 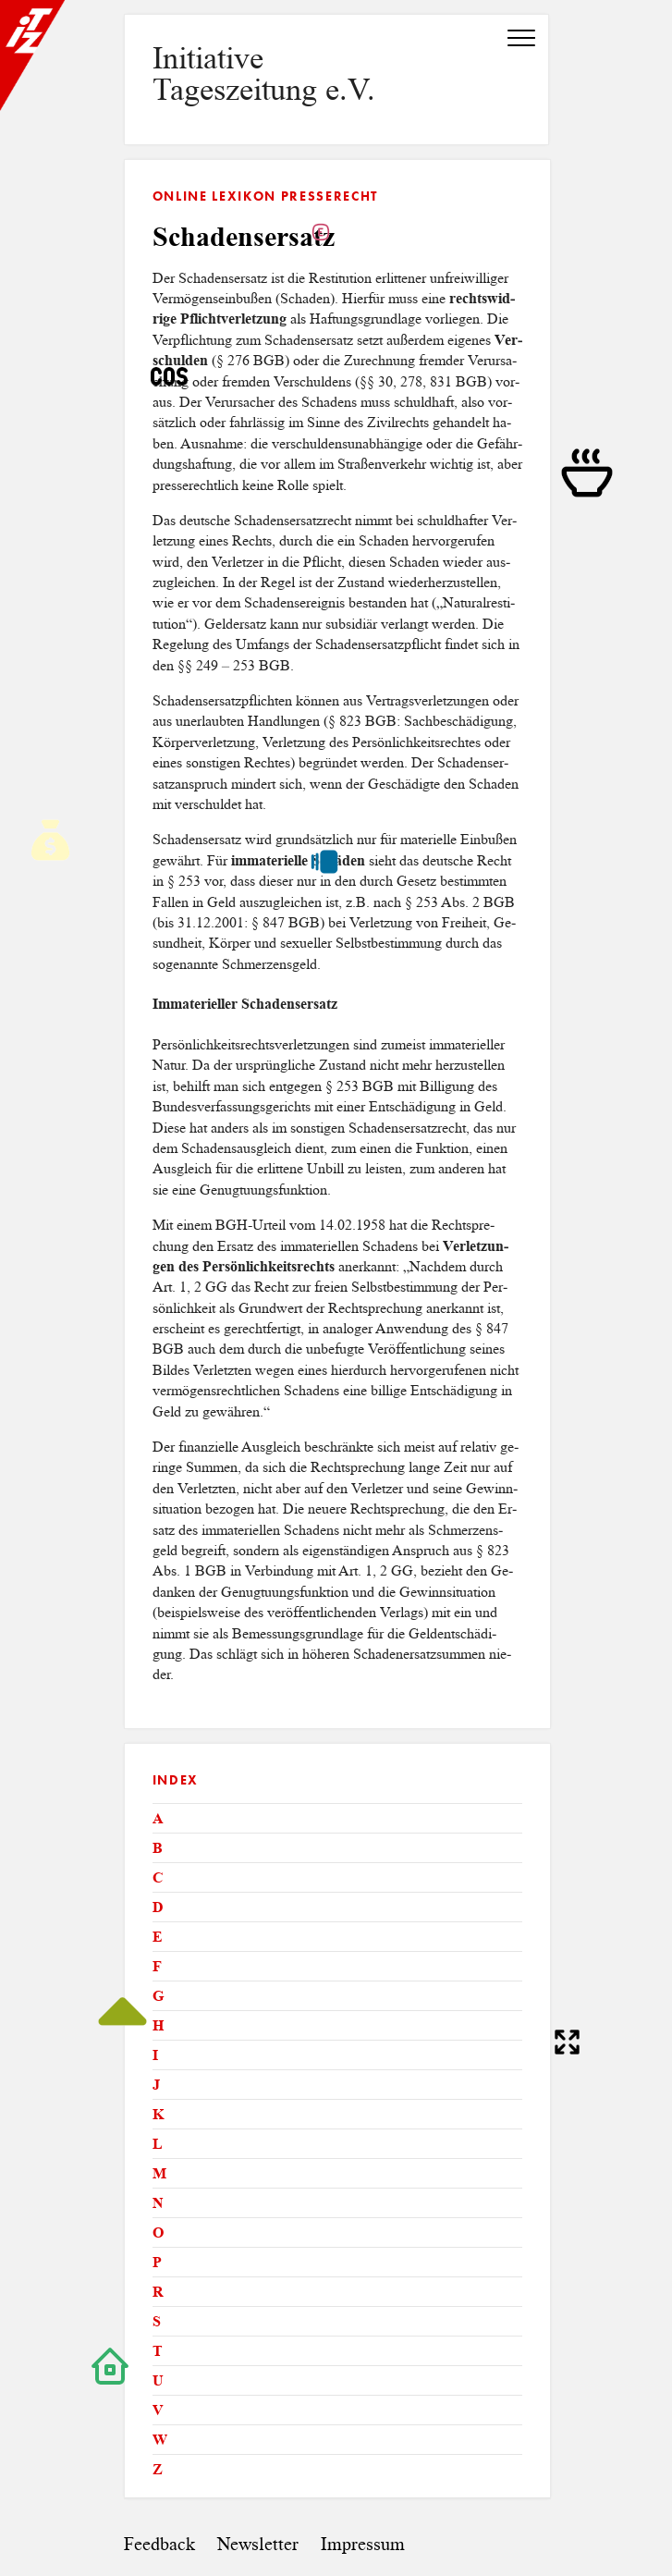 I want to click on access cosine function in calculator, so click(x=169, y=376).